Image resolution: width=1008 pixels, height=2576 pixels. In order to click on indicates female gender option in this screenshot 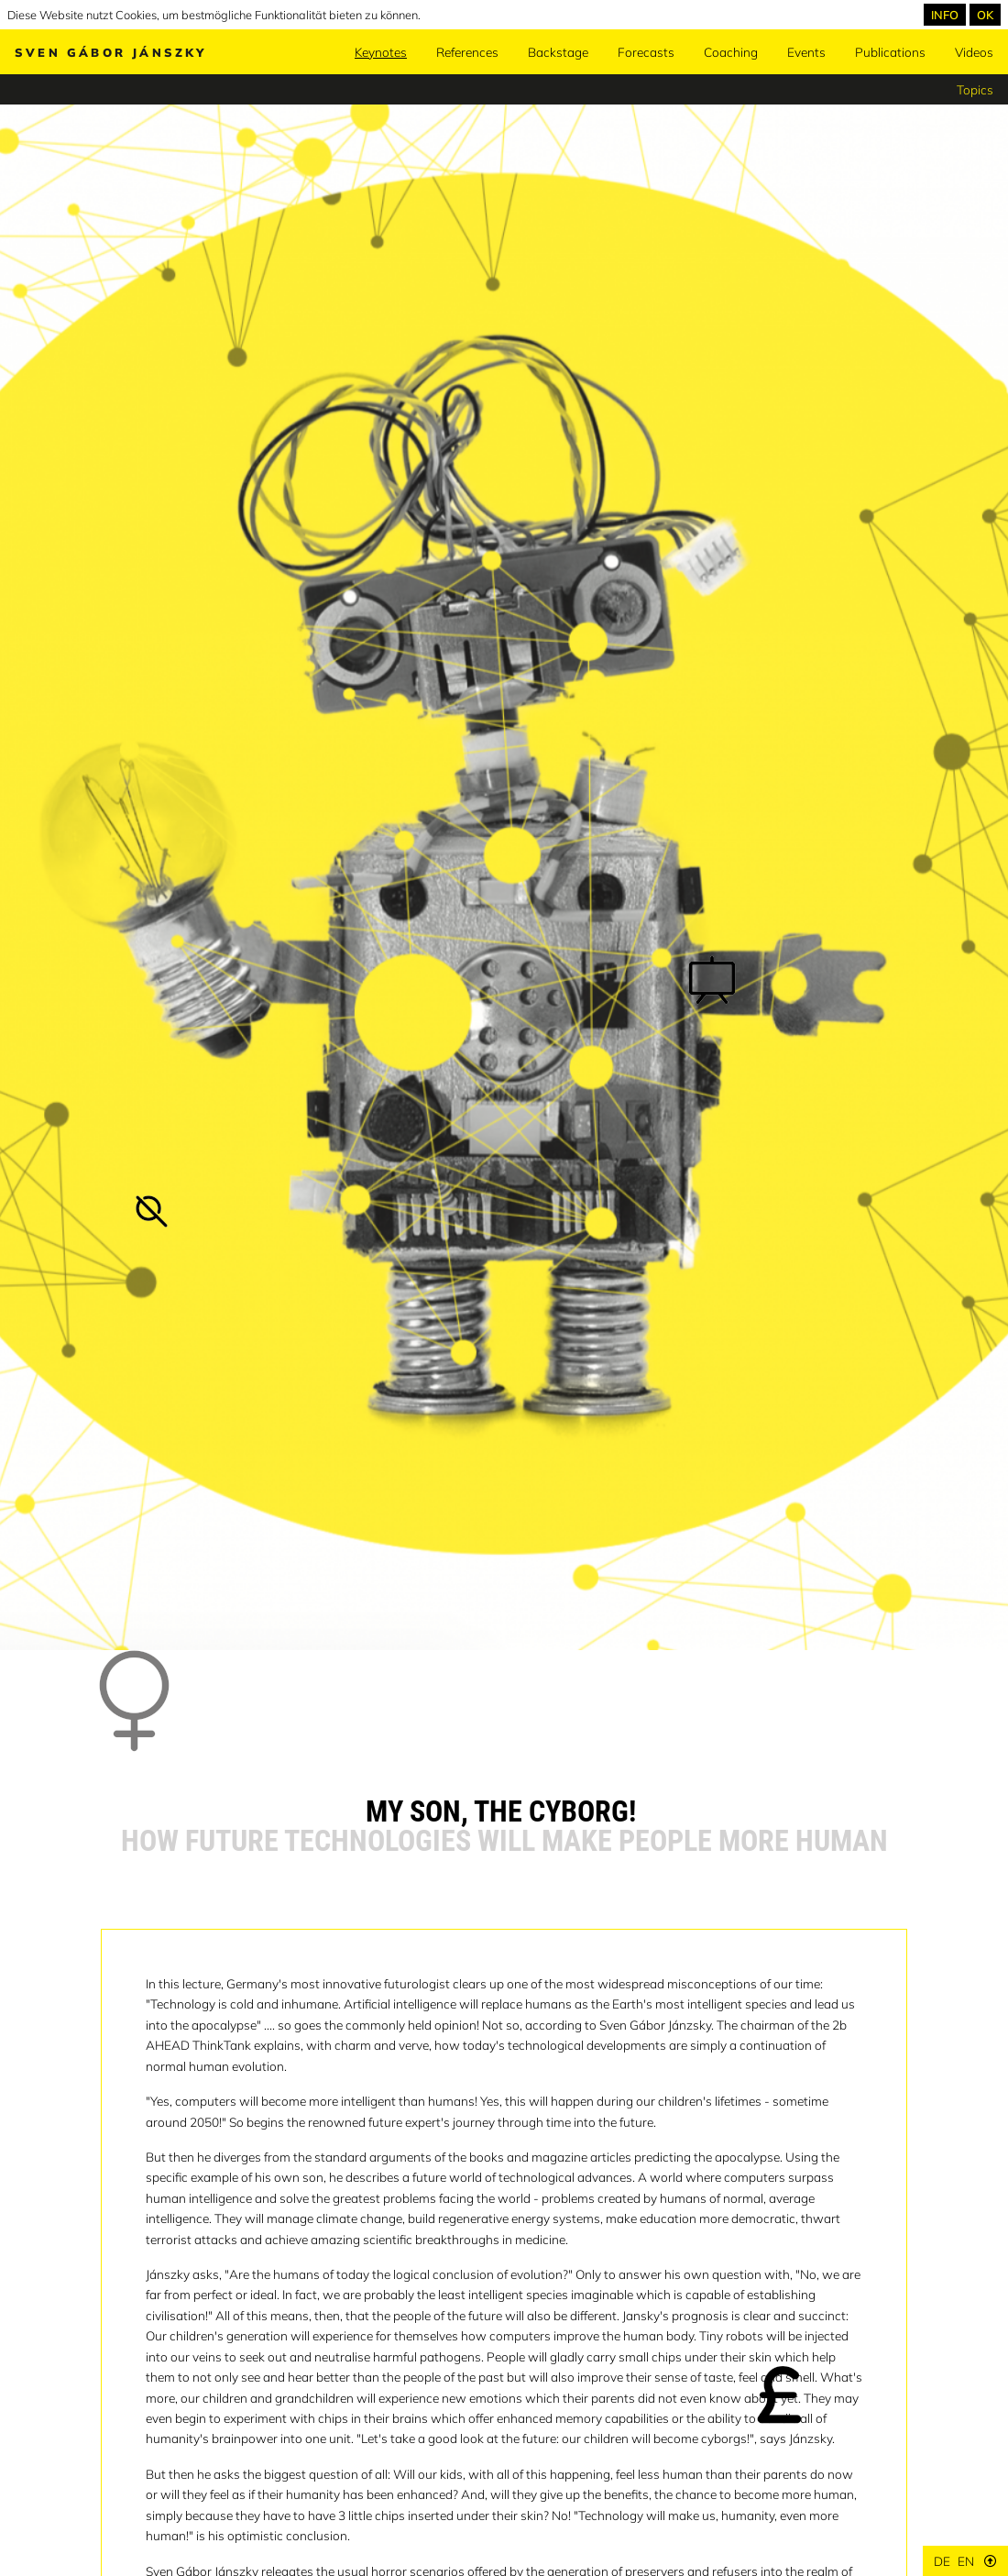, I will do `click(134, 1699)`.